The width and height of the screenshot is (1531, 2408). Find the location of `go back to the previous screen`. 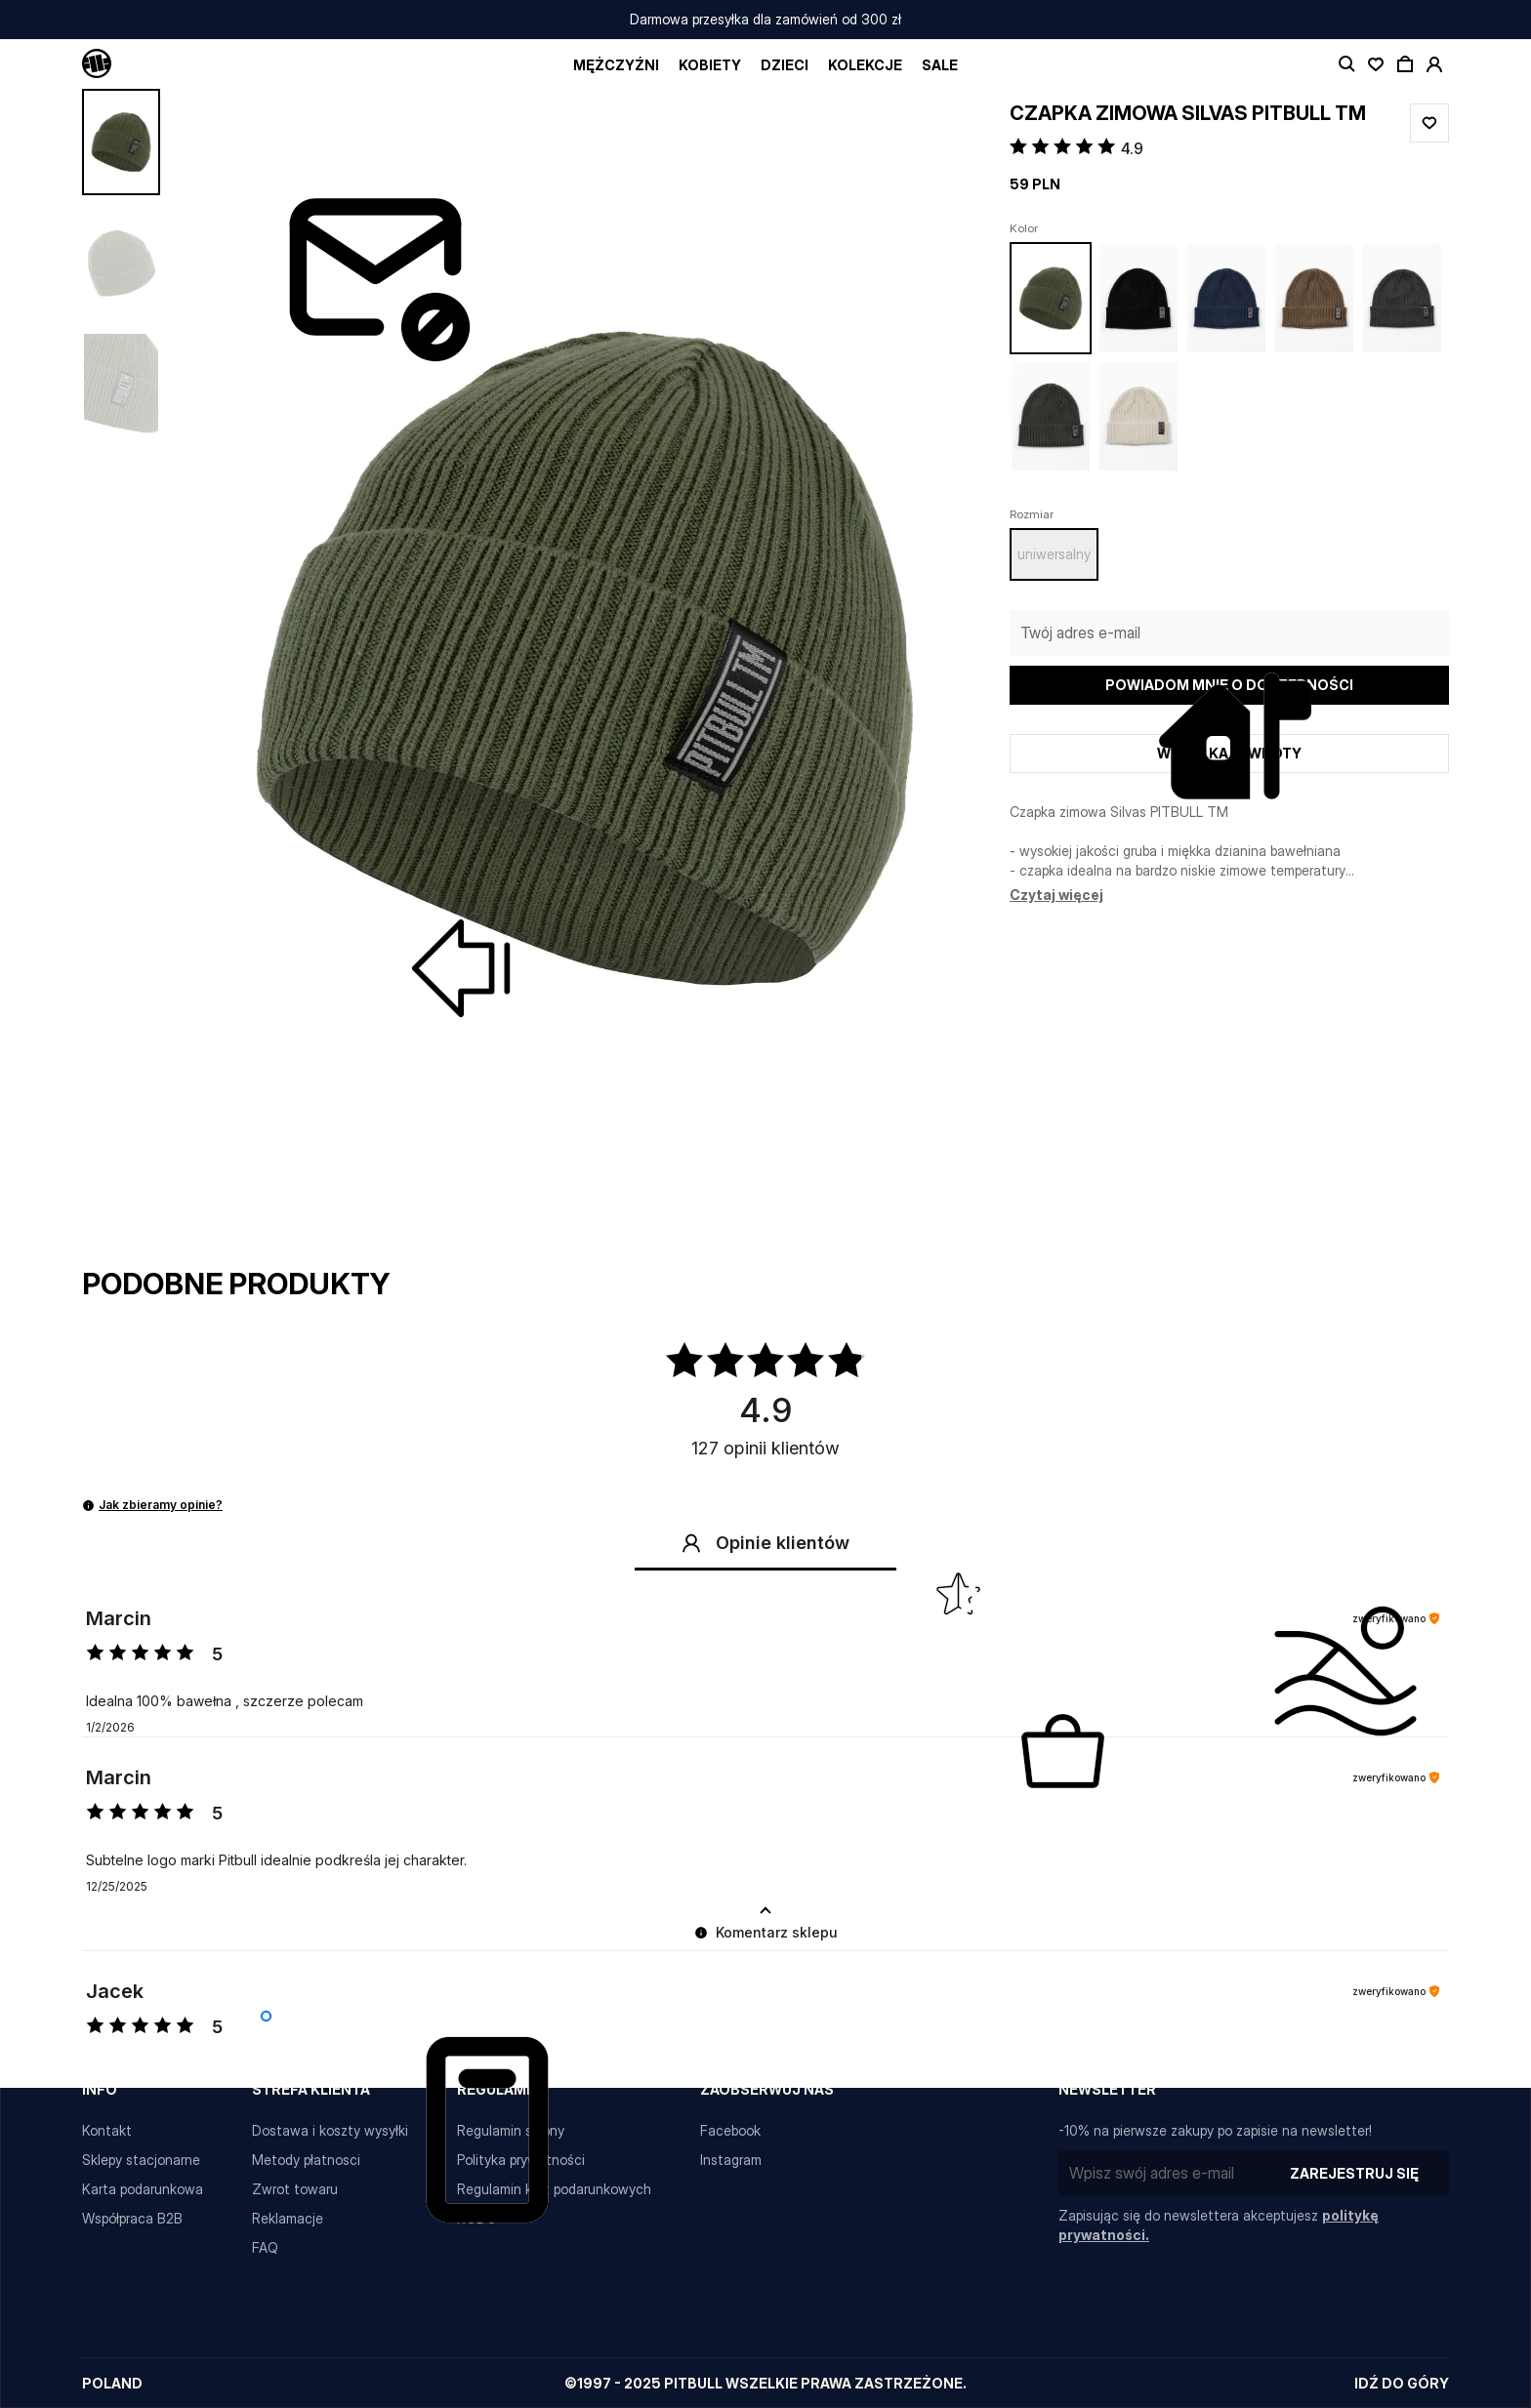

go back to the previous screen is located at coordinates (465, 968).